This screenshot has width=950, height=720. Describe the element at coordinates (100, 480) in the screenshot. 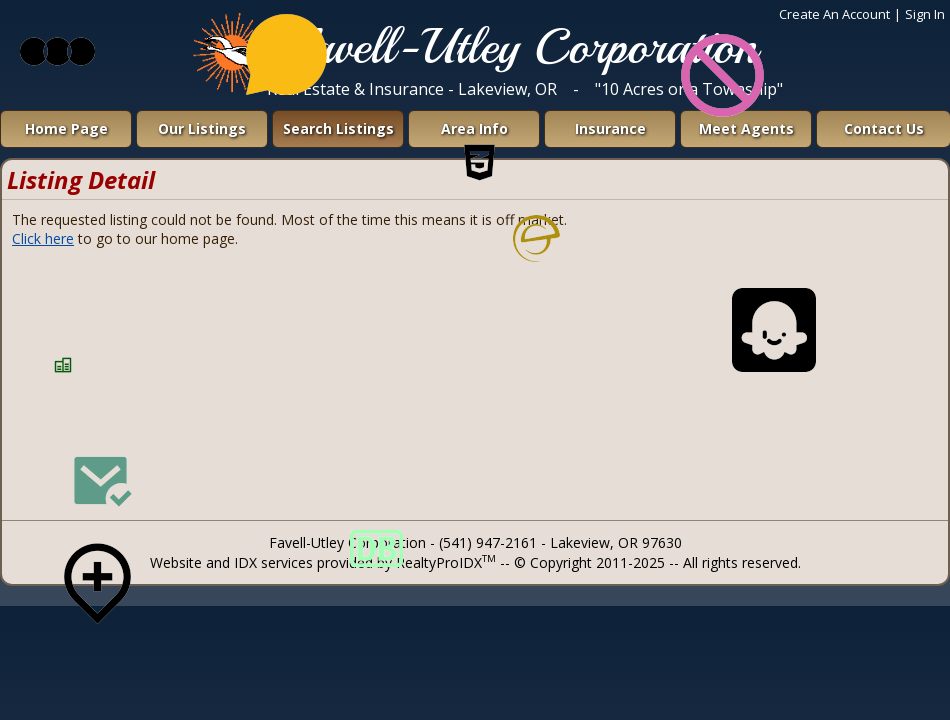

I see `email successfully sent or delivered` at that location.